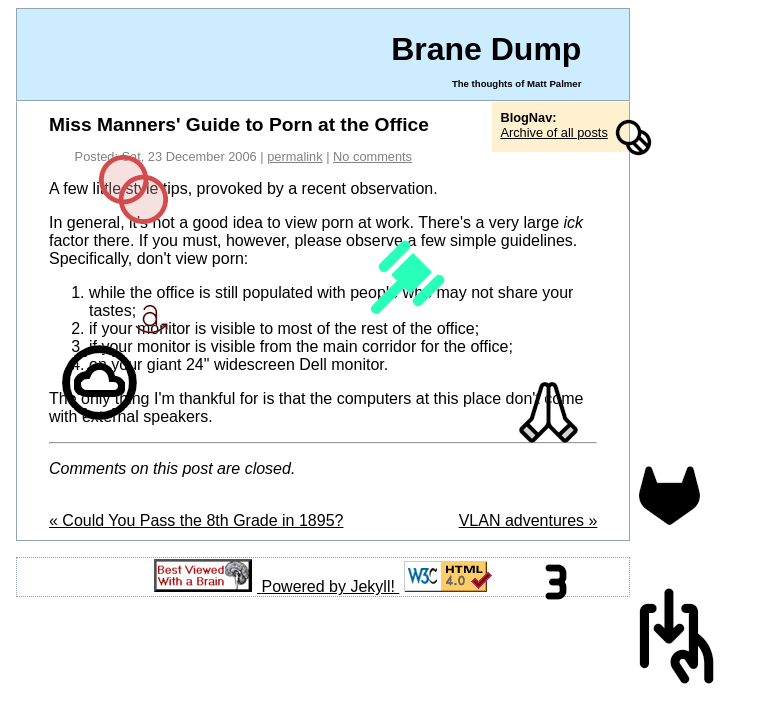 This screenshot has height=720, width=768. I want to click on open gitlab repository, so click(669, 494).